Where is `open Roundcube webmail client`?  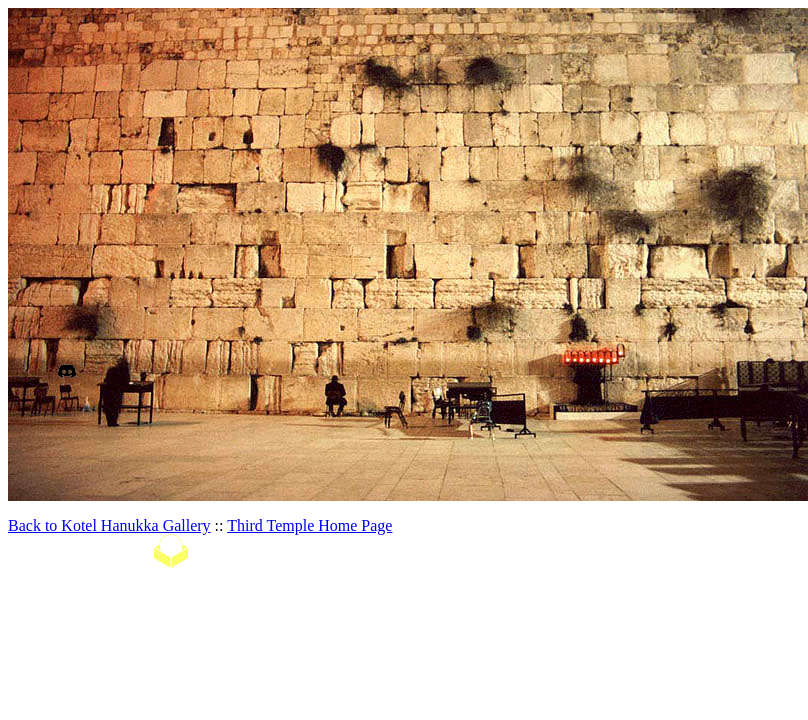 open Roundcube webmail client is located at coordinates (171, 551).